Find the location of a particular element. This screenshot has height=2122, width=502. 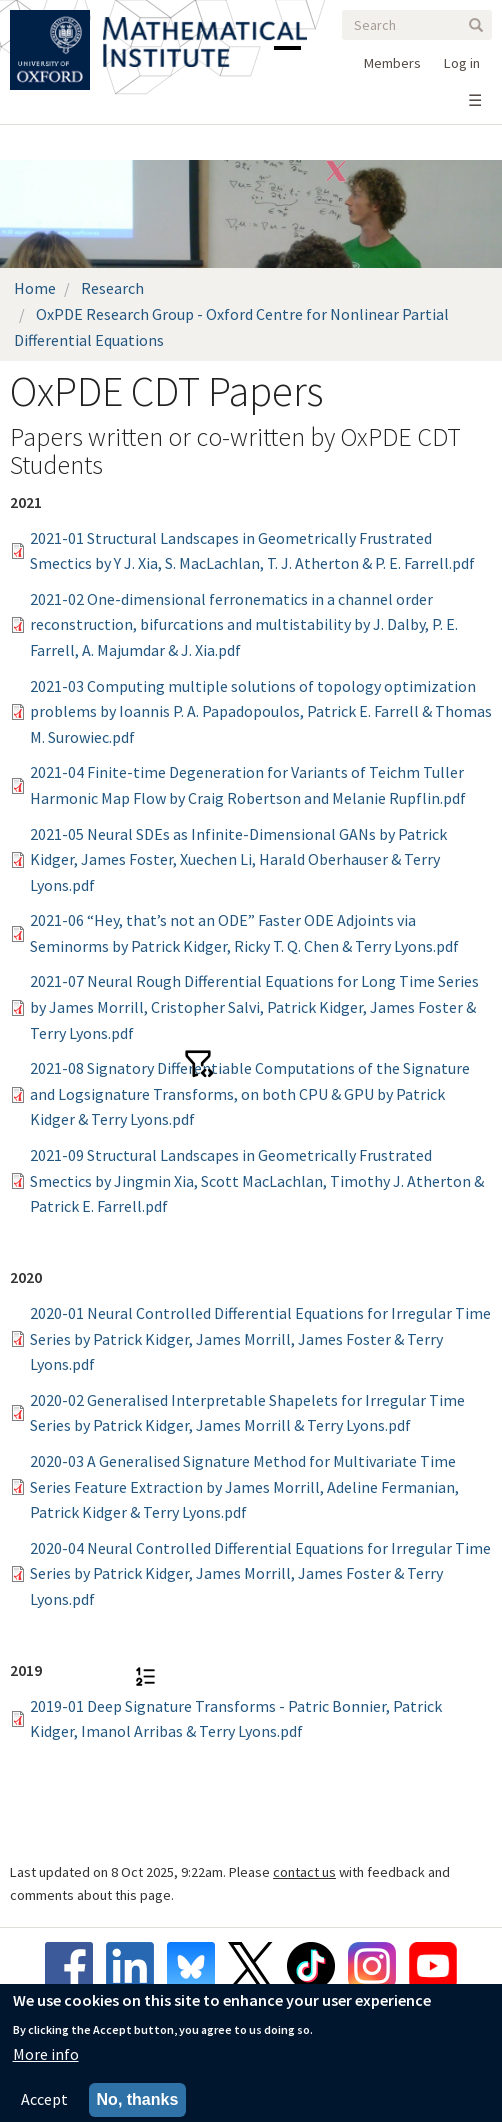

filter results using code or custom query is located at coordinates (198, 1063).